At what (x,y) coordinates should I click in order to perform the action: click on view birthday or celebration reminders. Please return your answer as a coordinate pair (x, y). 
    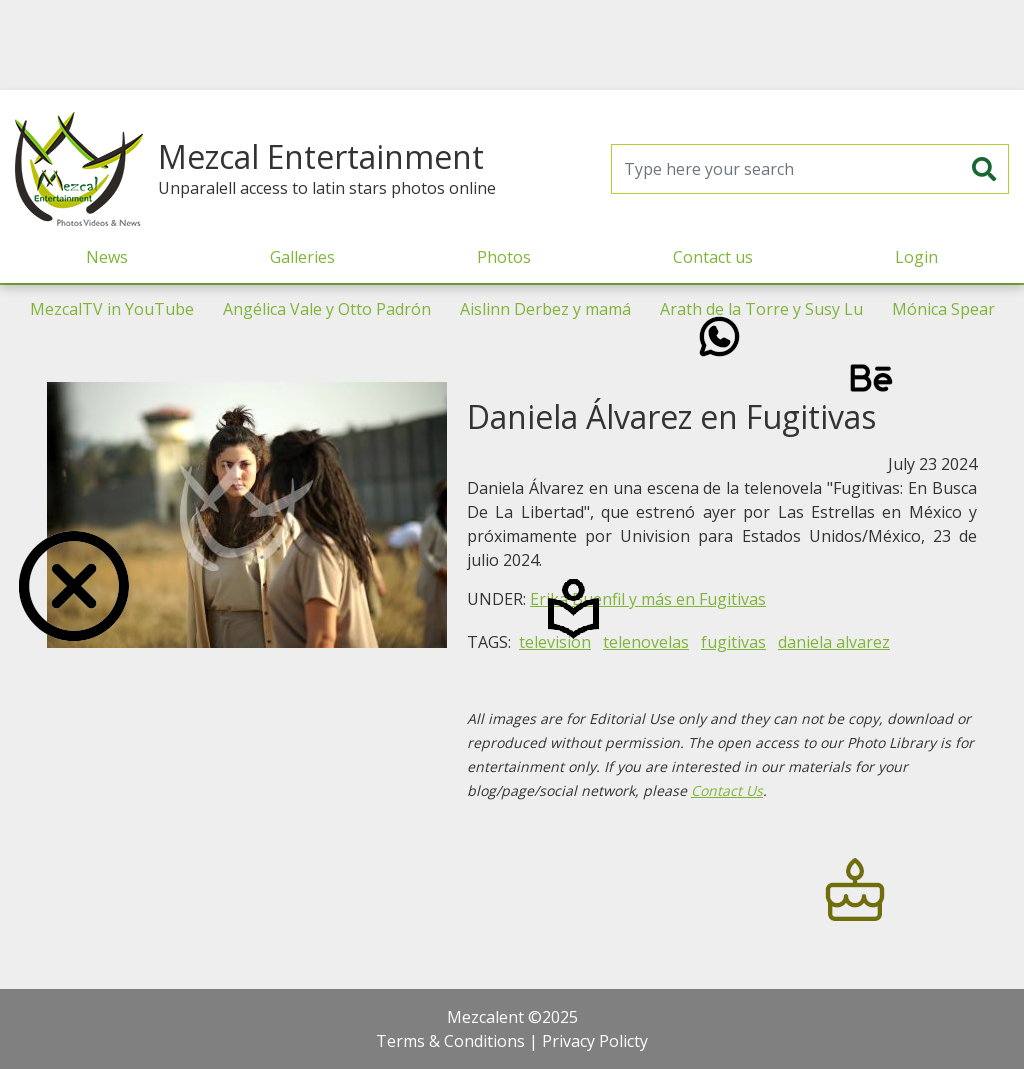
    Looking at the image, I should click on (855, 894).